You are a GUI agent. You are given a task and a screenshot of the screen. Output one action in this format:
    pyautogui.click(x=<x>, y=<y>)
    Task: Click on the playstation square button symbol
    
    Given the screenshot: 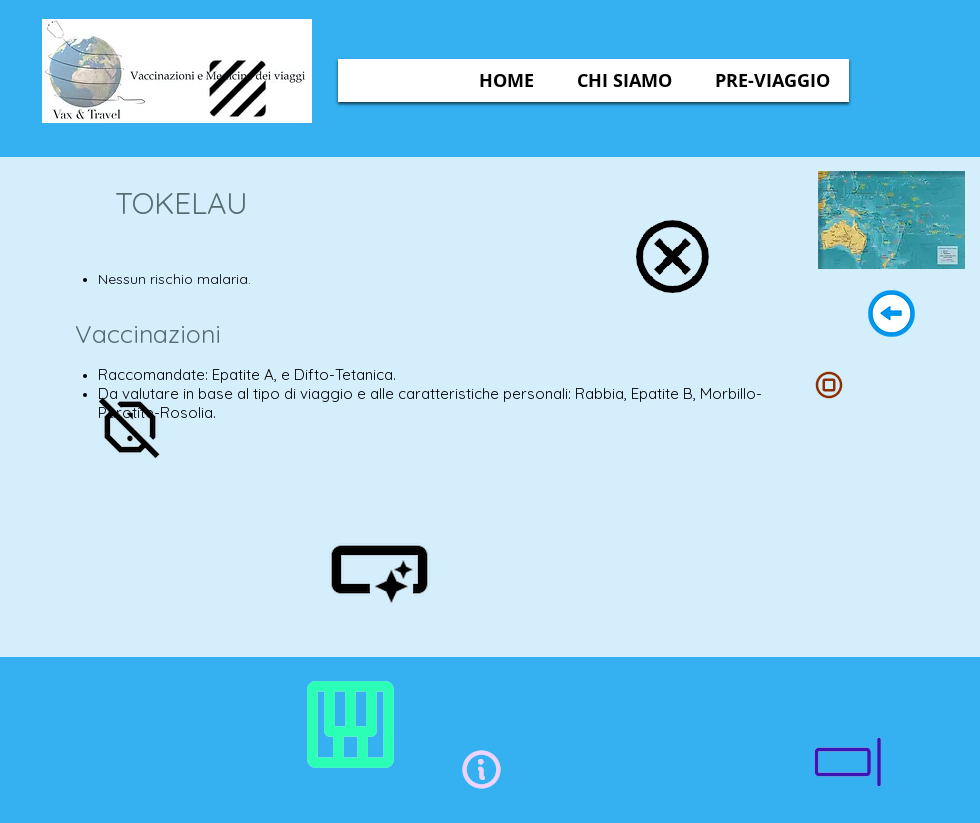 What is the action you would take?
    pyautogui.click(x=829, y=385)
    